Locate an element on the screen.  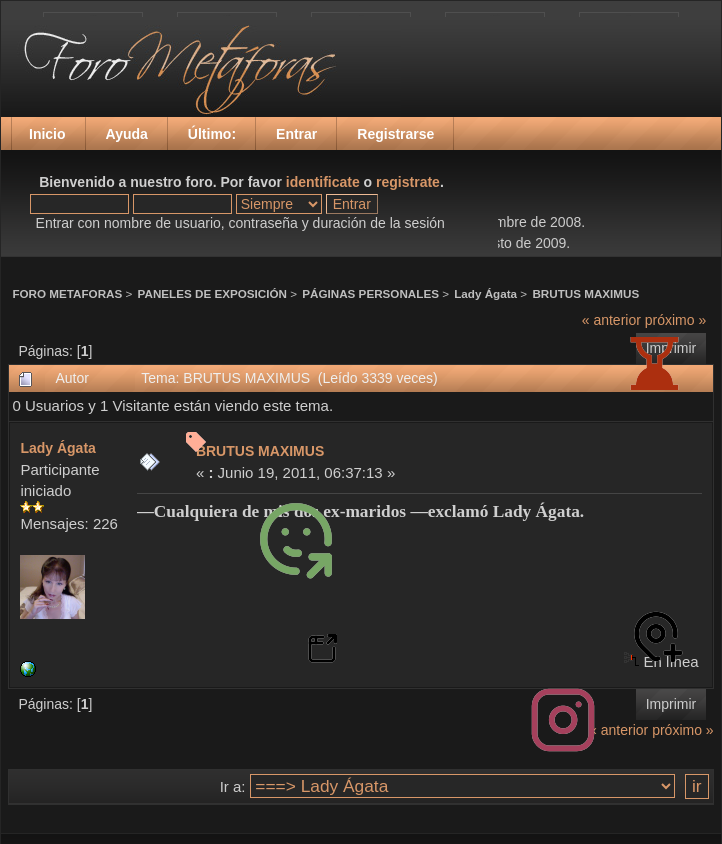
add a tag or label to an item is located at coordinates (196, 442).